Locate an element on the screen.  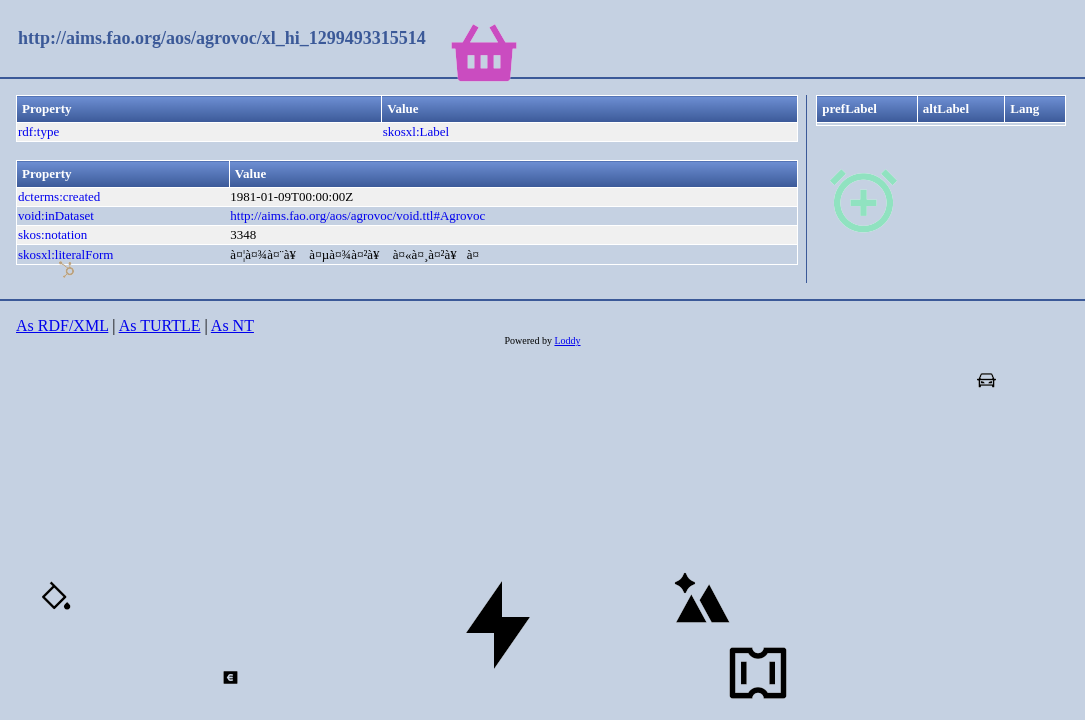
indicates euro currency or payment option is located at coordinates (230, 677).